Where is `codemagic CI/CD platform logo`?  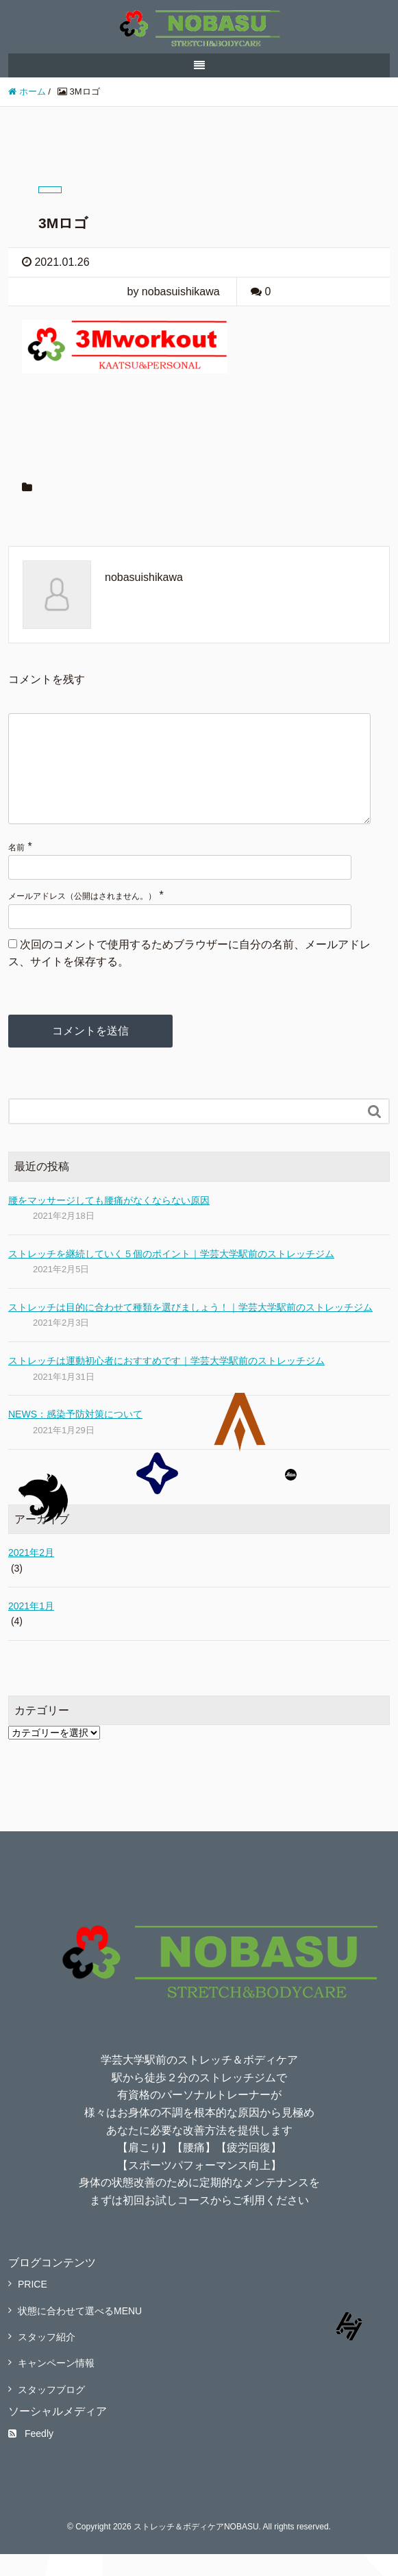
codemagic CI/CD platform logo is located at coordinates (157, 1473).